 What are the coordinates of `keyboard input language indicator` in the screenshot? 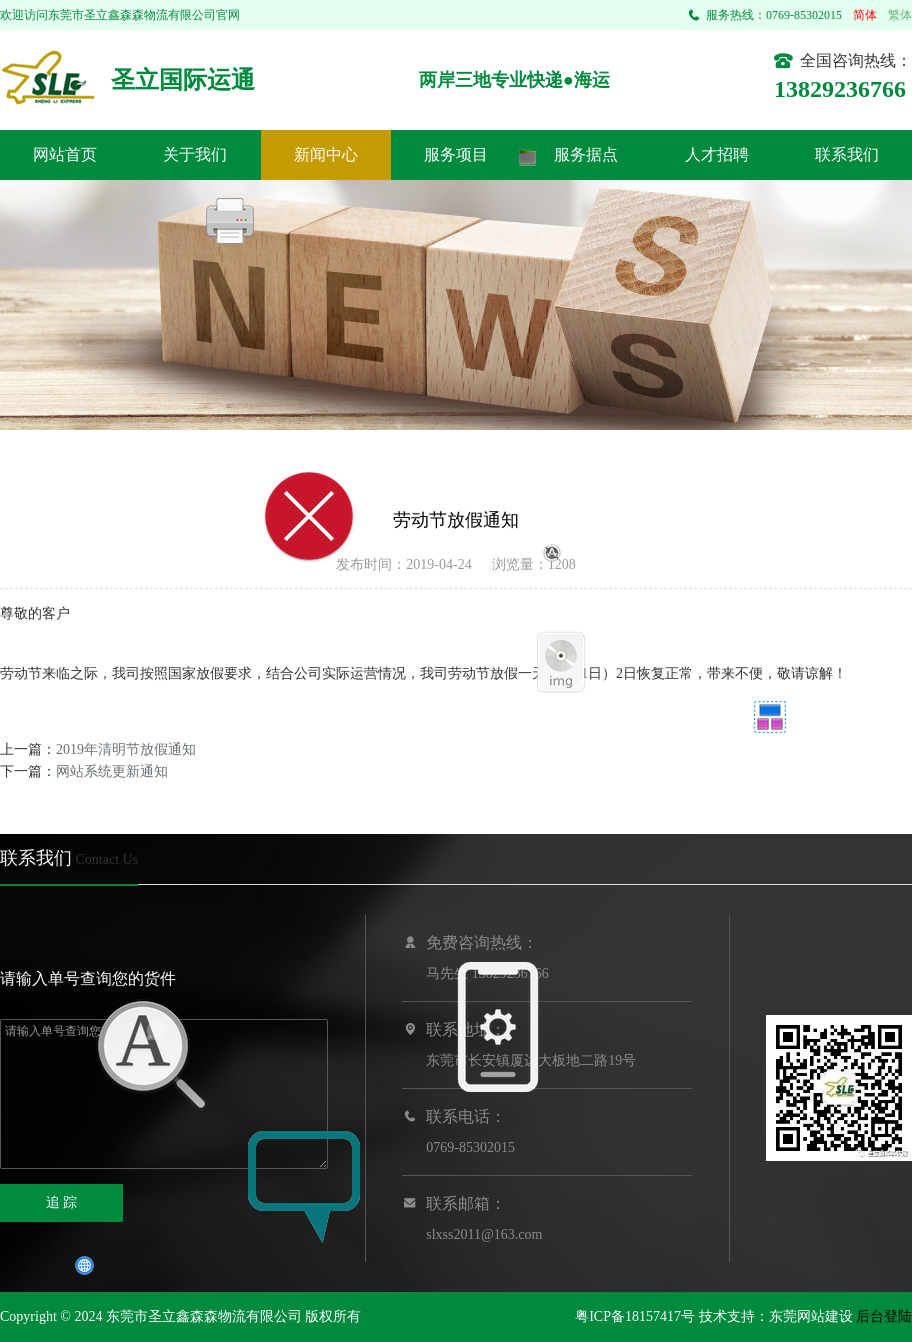 It's located at (304, 1187).